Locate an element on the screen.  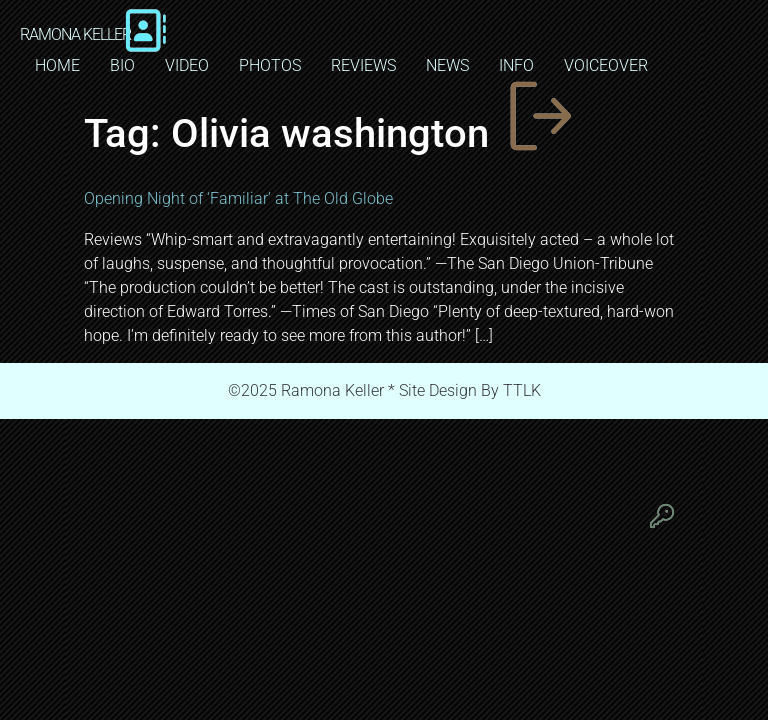
open your contacts list is located at coordinates (144, 30).